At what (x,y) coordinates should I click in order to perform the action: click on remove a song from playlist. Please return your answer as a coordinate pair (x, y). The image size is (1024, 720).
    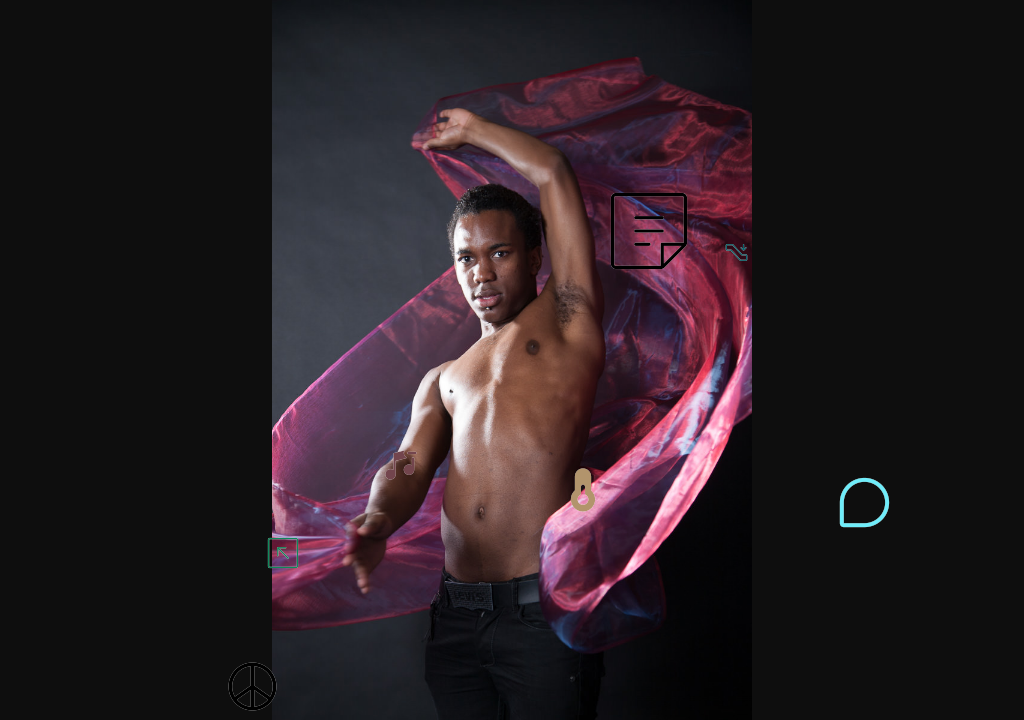
    Looking at the image, I should click on (401, 464).